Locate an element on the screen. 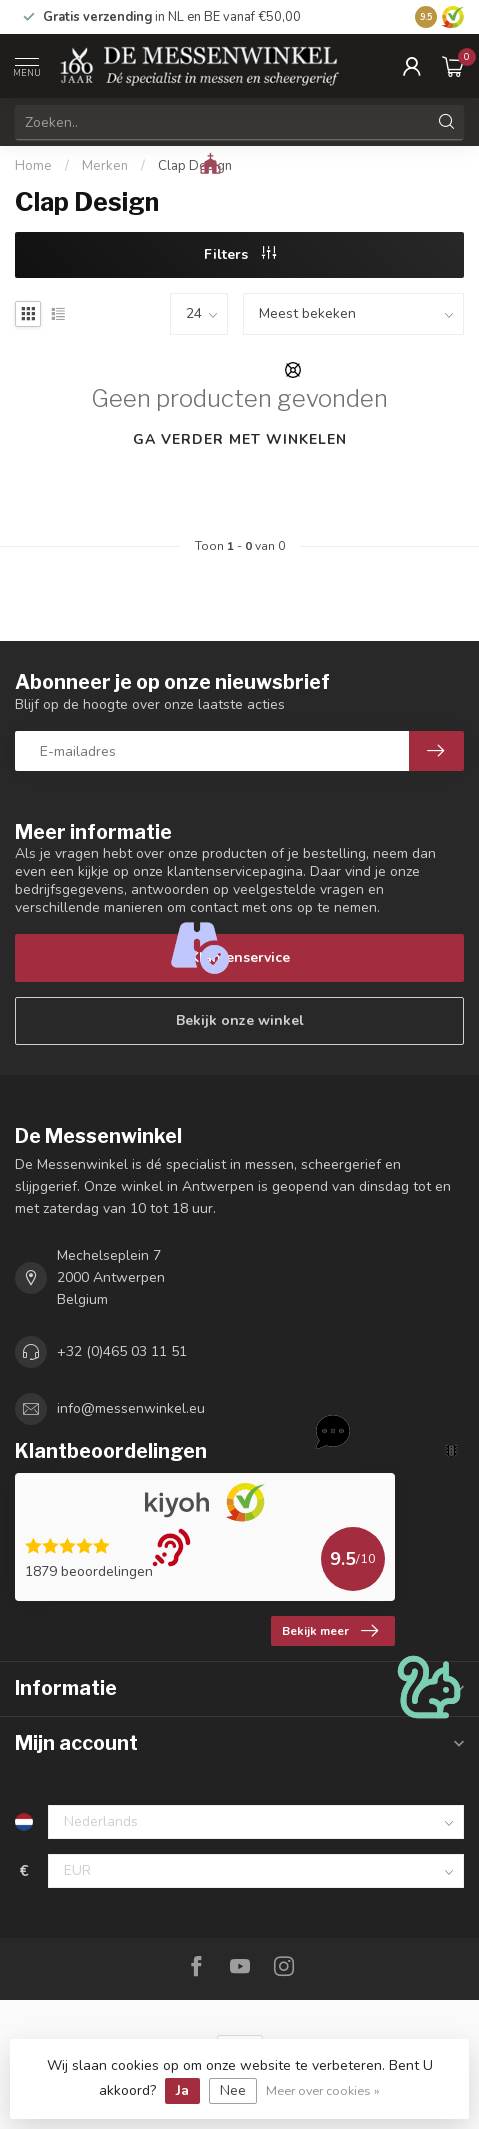  route or destination confirmed is located at coordinates (197, 945).